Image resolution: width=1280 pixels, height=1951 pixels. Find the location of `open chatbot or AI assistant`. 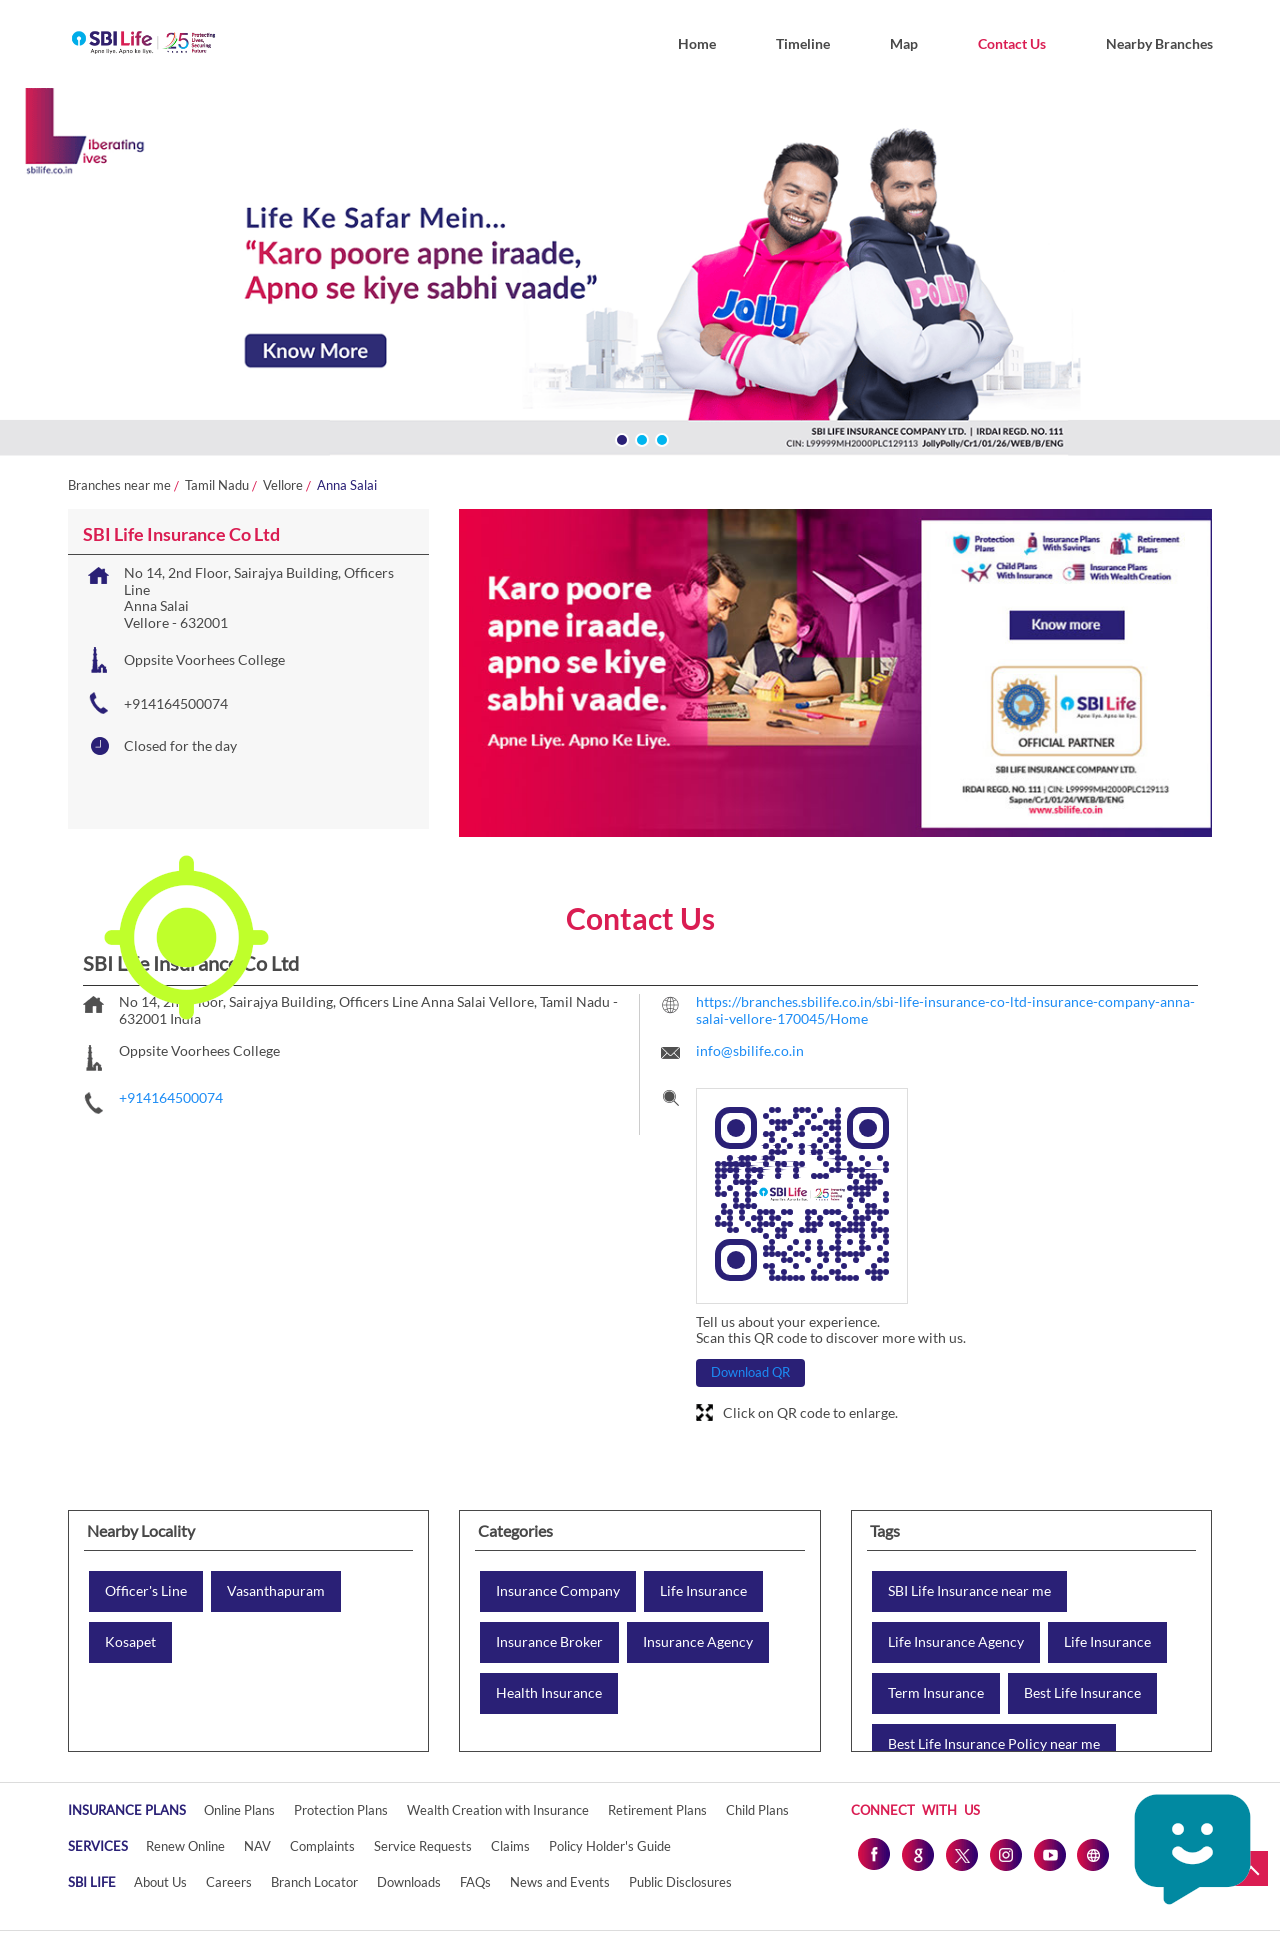

open chatbot or AI assistant is located at coordinates (1192, 1846).